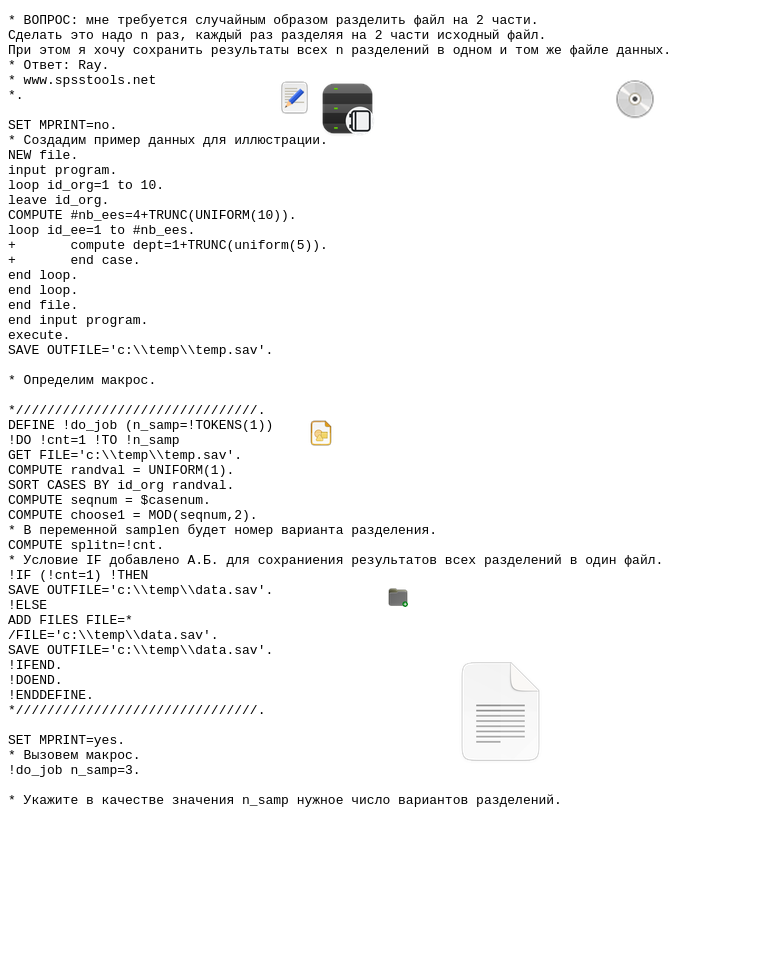 This screenshot has width=768, height=980. Describe the element at coordinates (294, 97) in the screenshot. I see `open text editor application` at that location.